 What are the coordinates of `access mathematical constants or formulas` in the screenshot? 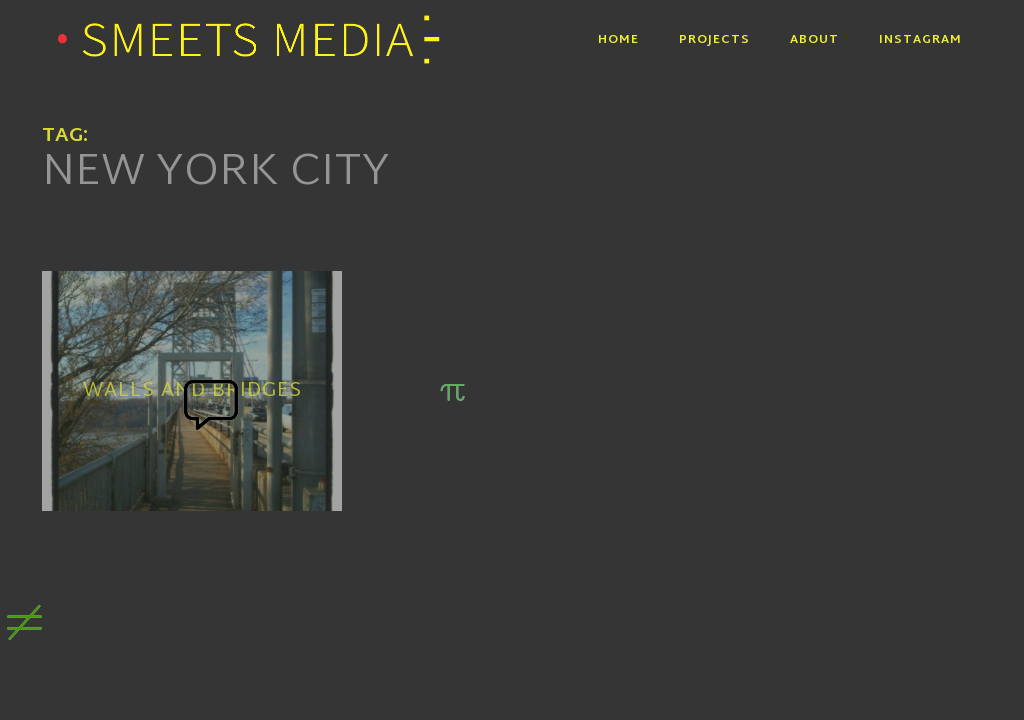 It's located at (453, 392).